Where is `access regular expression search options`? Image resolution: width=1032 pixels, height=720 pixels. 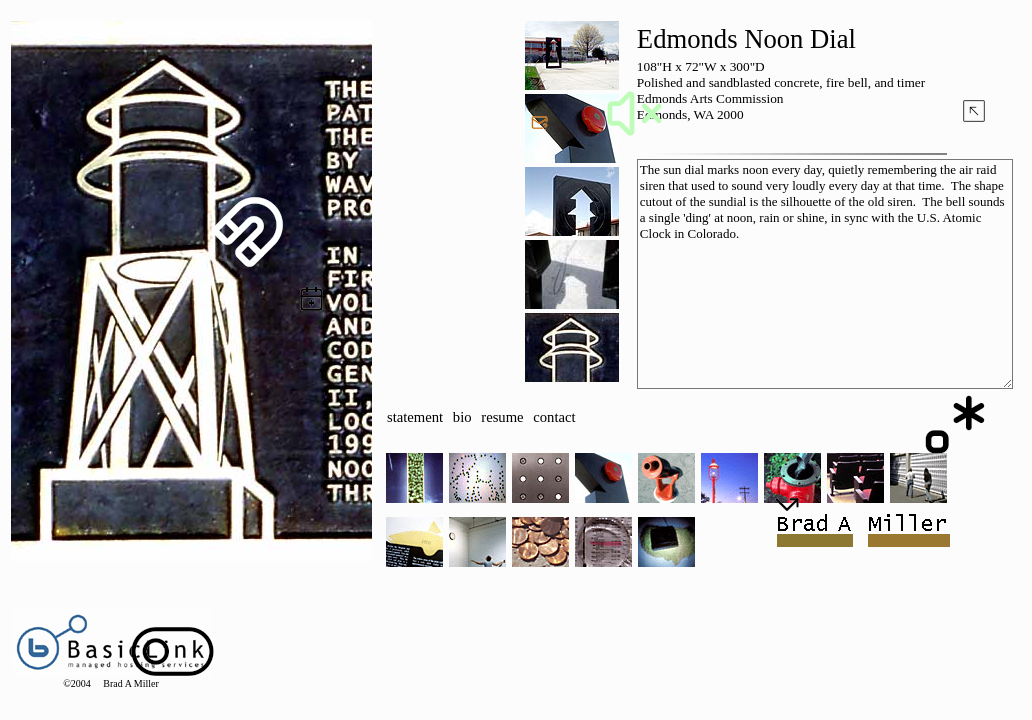
access regular expression search options is located at coordinates (954, 424).